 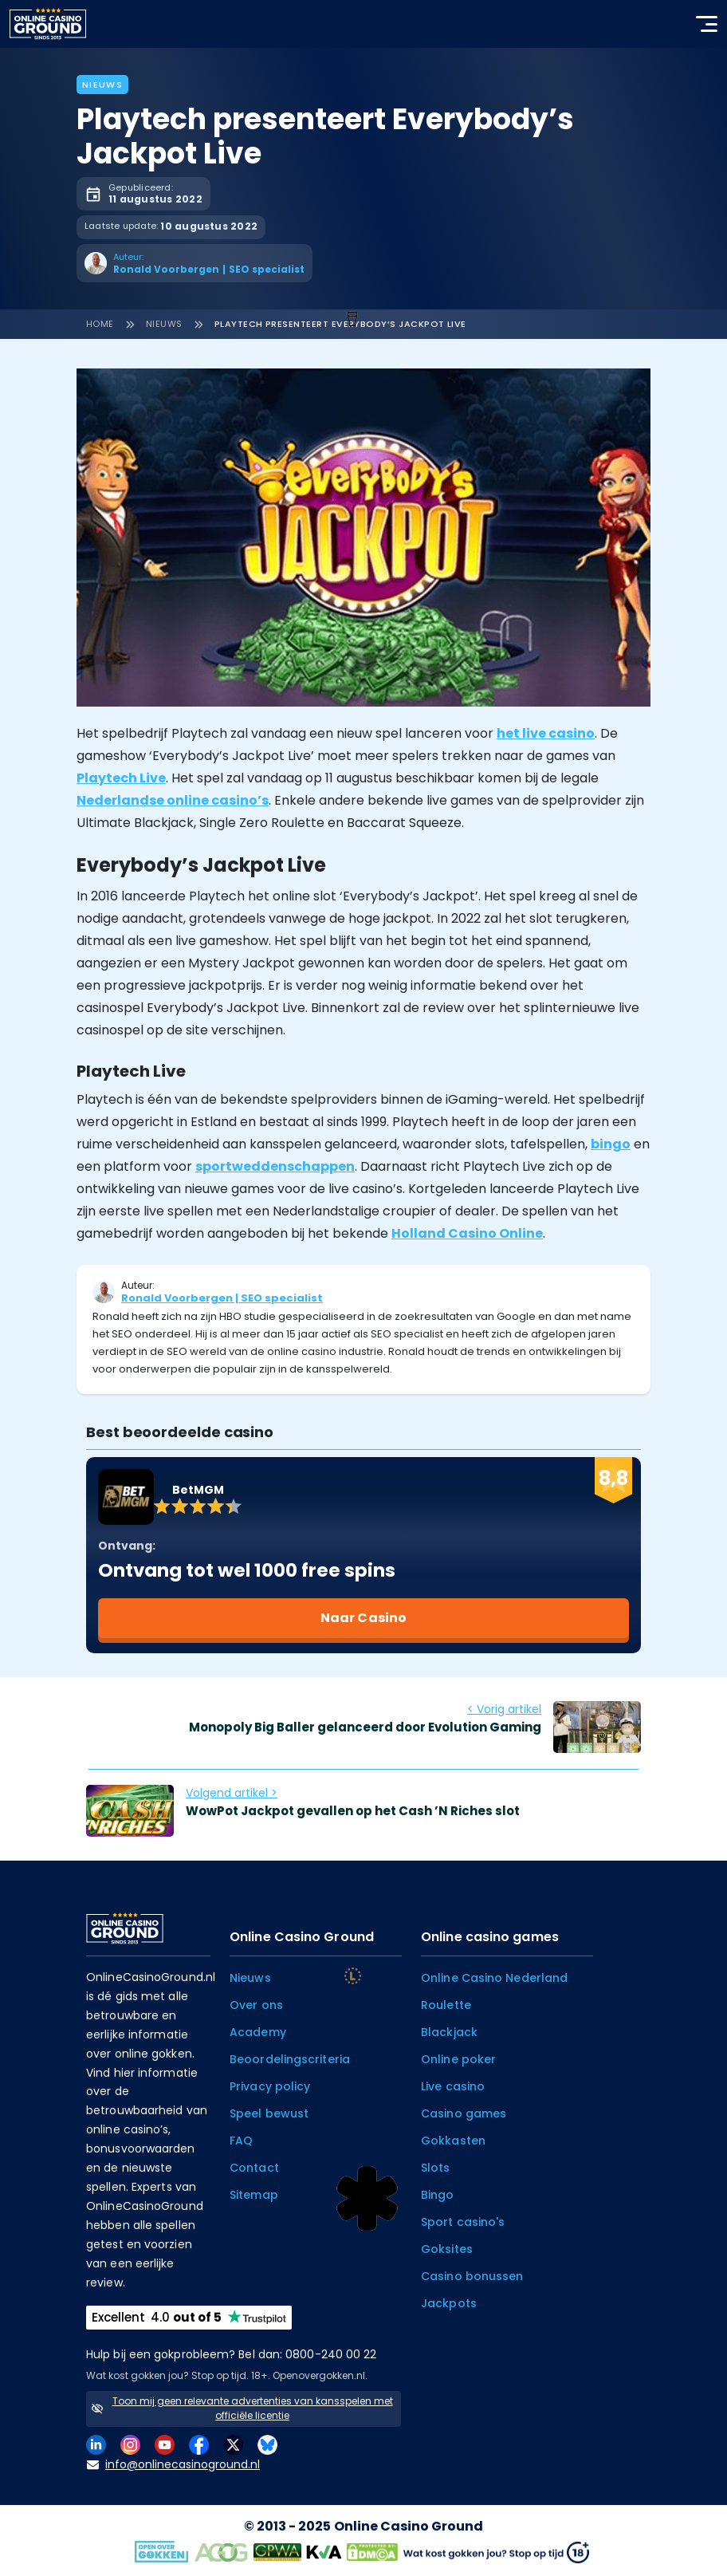 I want to click on indicates a loading or processing state, so click(x=352, y=1975).